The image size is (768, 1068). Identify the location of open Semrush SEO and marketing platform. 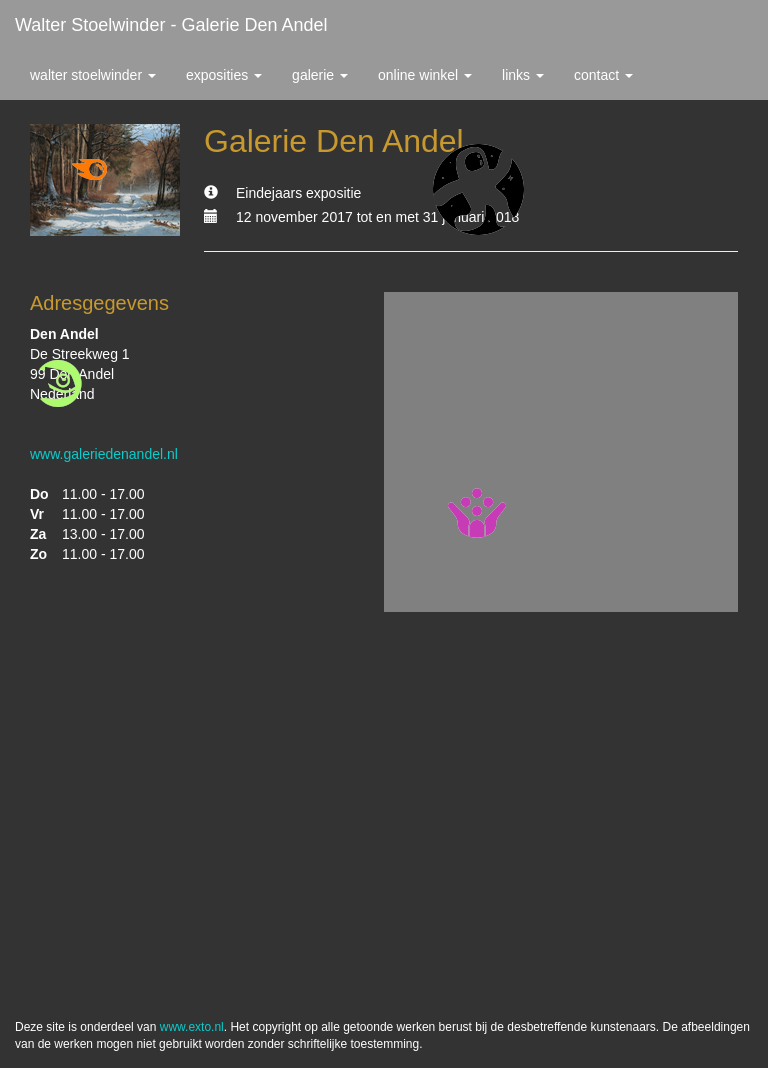
(89, 169).